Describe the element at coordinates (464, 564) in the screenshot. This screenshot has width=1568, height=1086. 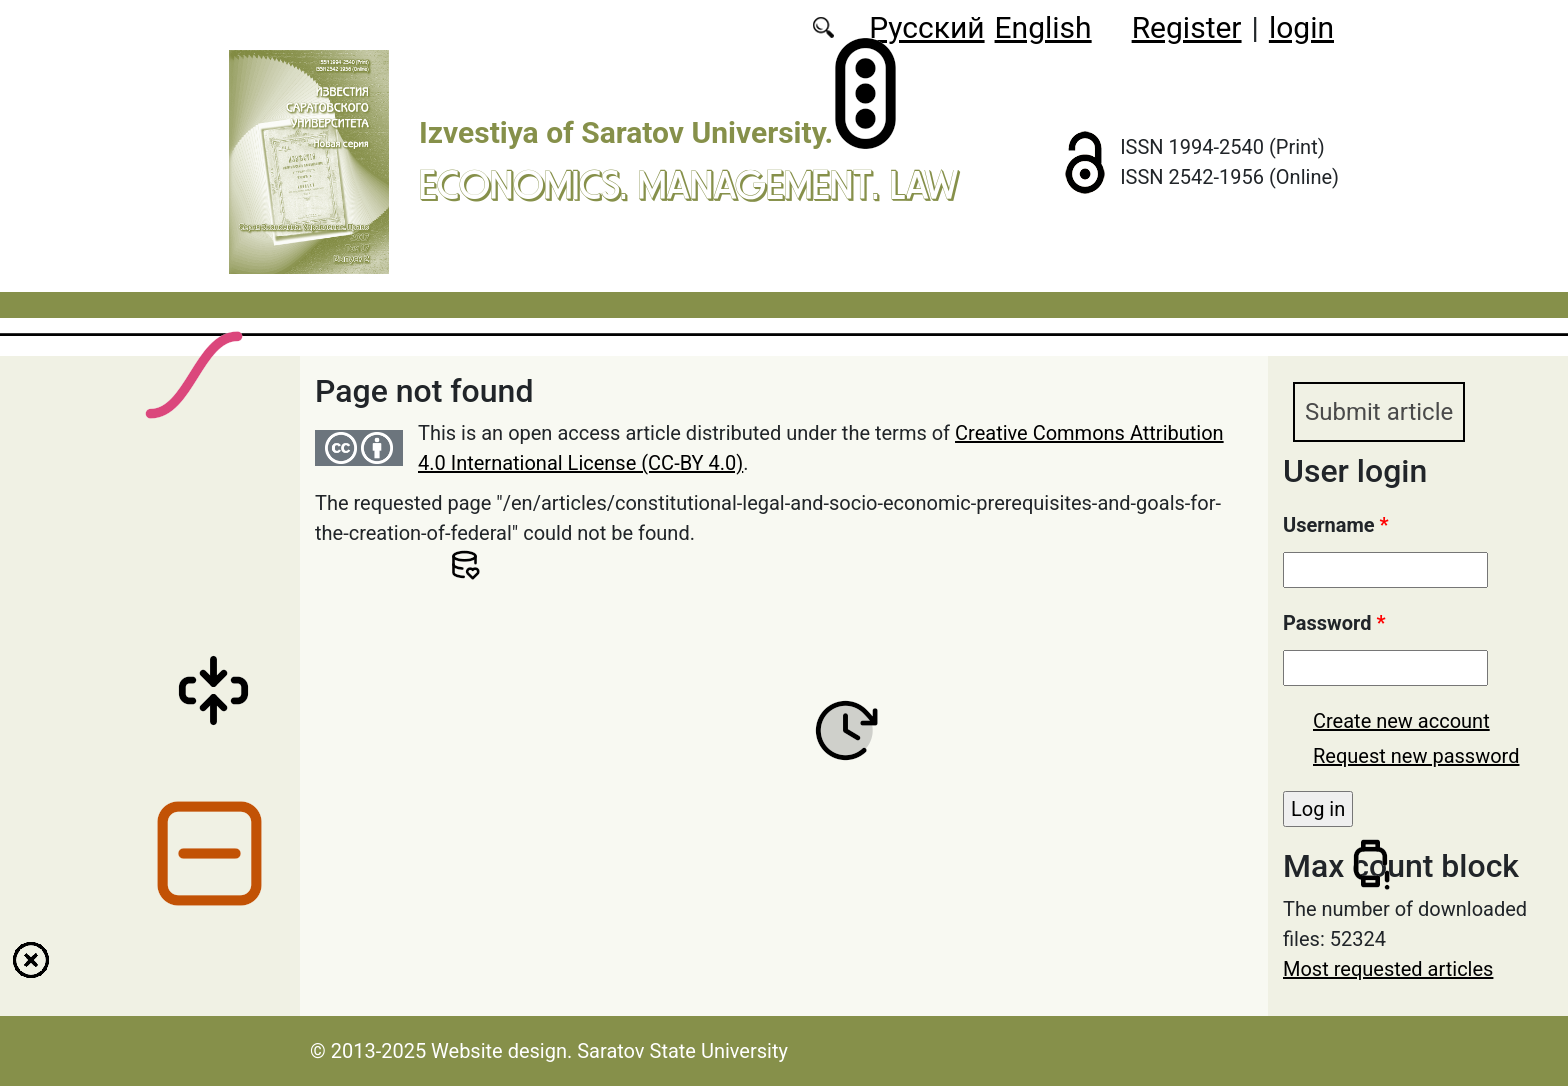
I see `add database to favorites` at that location.